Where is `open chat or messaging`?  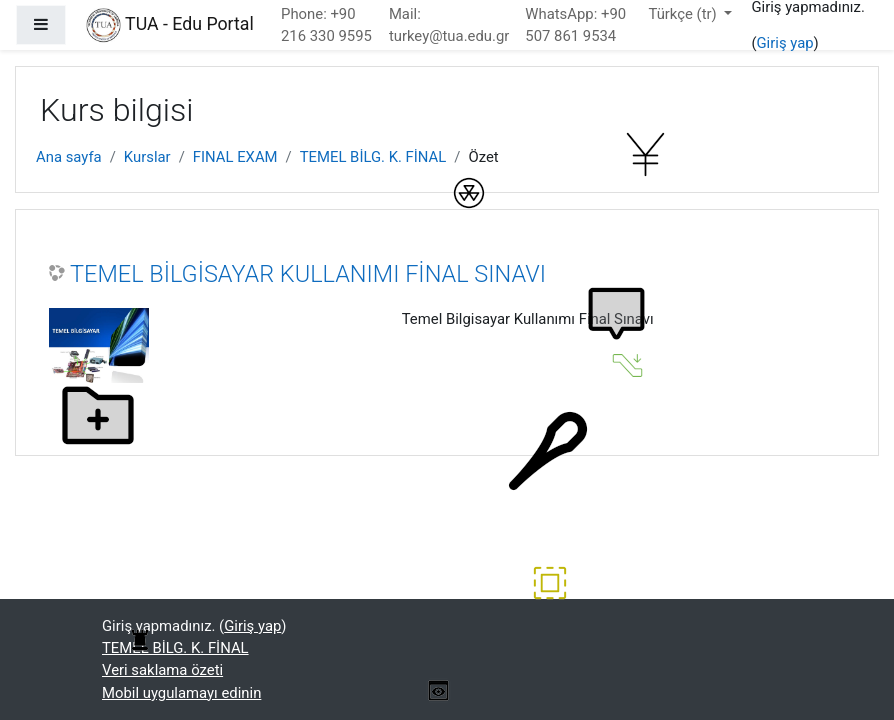
open chat or messaging is located at coordinates (616, 311).